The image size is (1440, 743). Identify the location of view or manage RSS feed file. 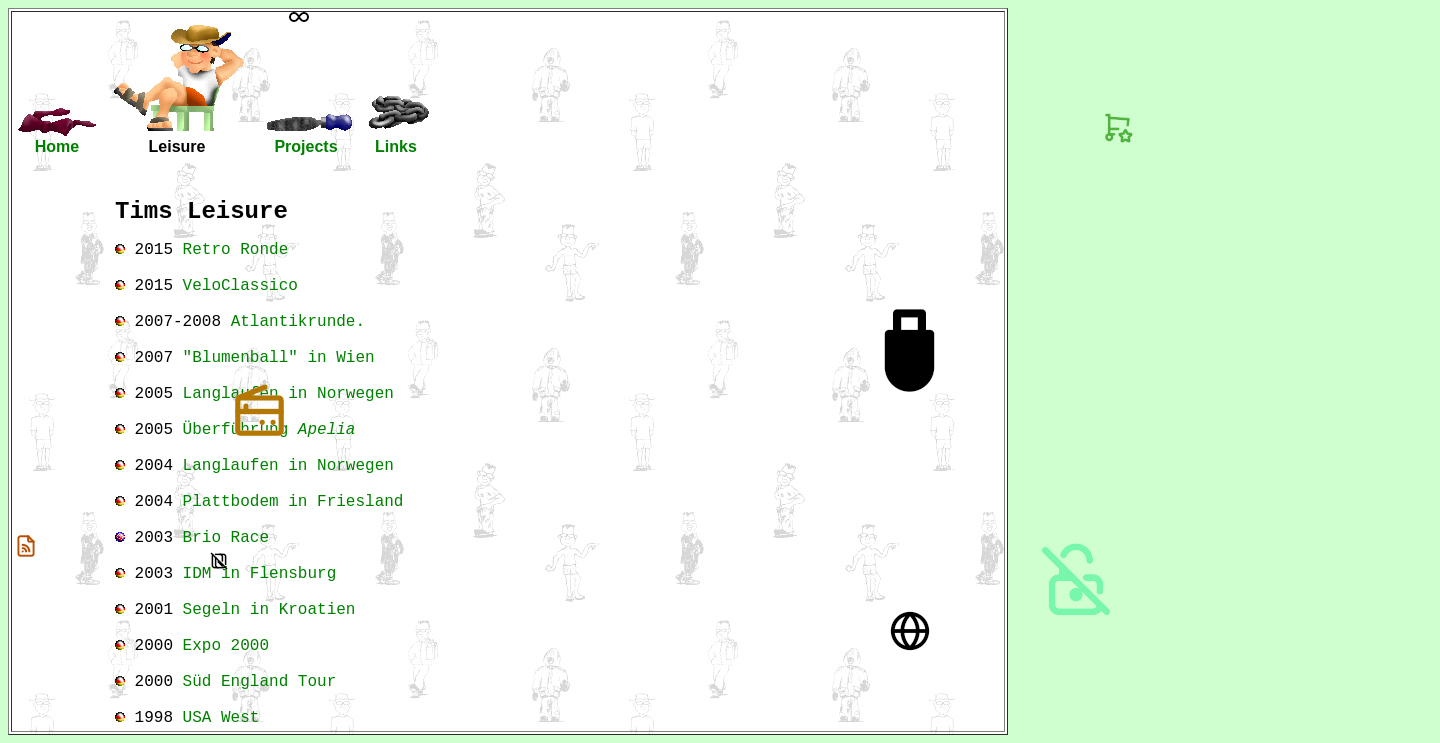
(26, 546).